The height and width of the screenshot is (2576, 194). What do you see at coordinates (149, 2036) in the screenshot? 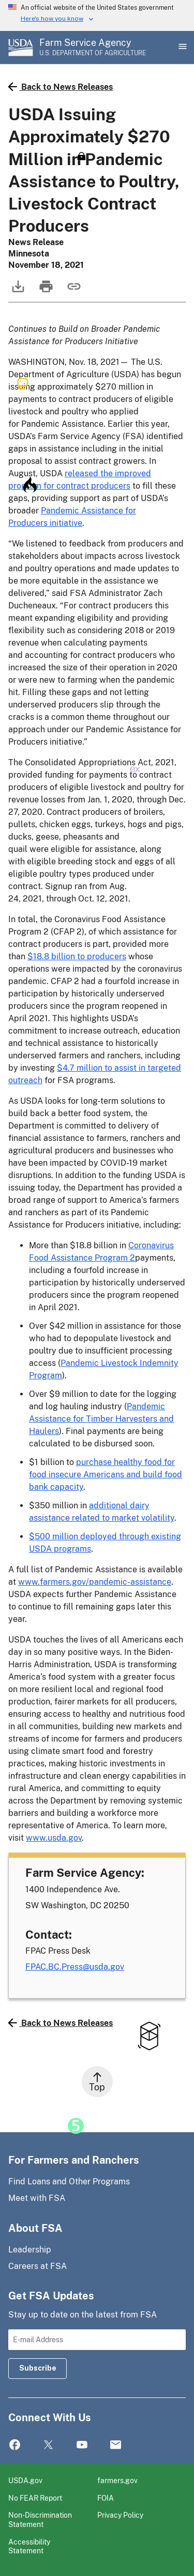
I see `fantom blockchain network logo` at bounding box center [149, 2036].